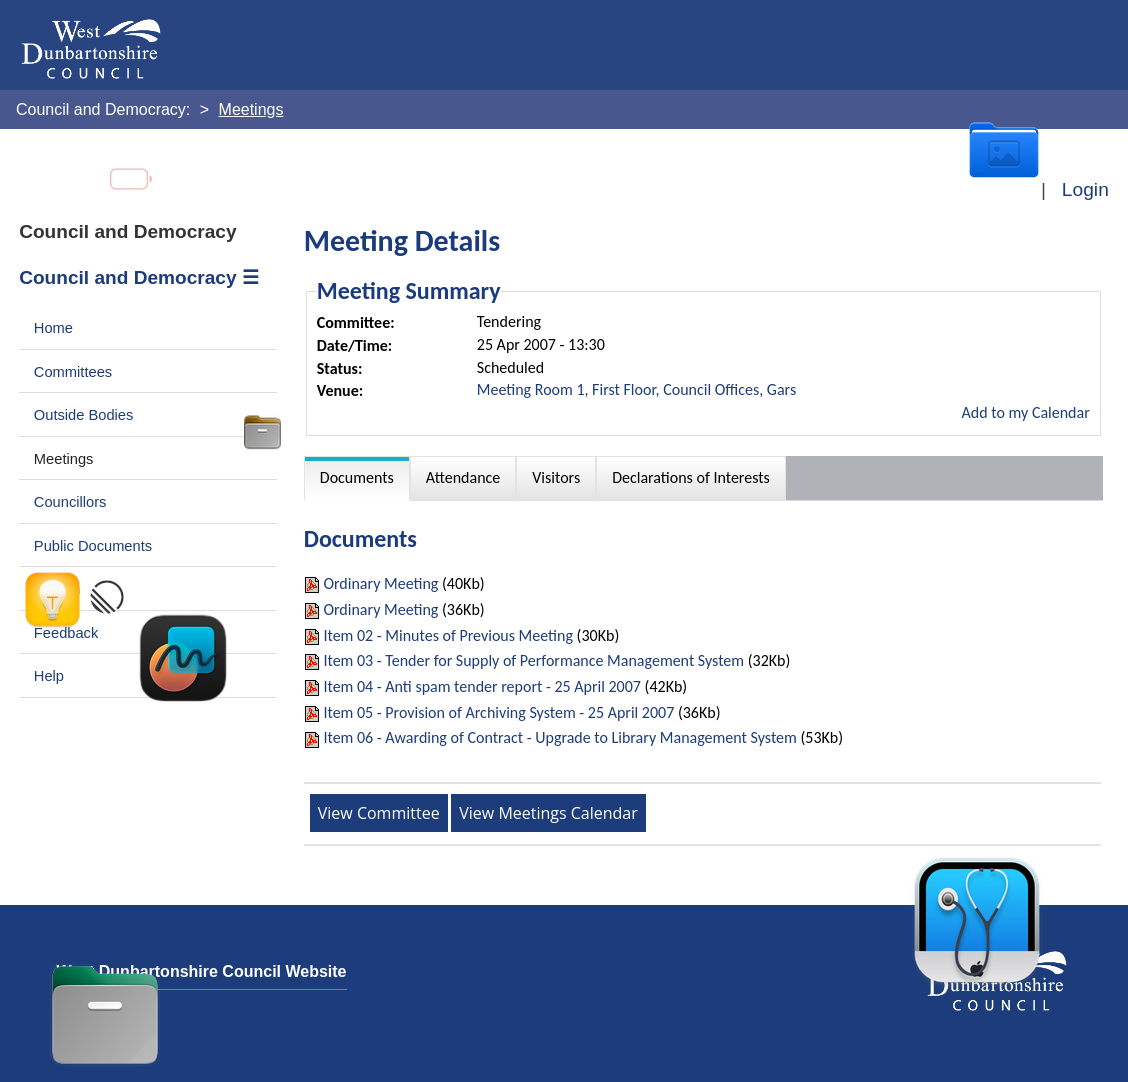  Describe the element at coordinates (105, 1015) in the screenshot. I see `open the file manager application` at that location.